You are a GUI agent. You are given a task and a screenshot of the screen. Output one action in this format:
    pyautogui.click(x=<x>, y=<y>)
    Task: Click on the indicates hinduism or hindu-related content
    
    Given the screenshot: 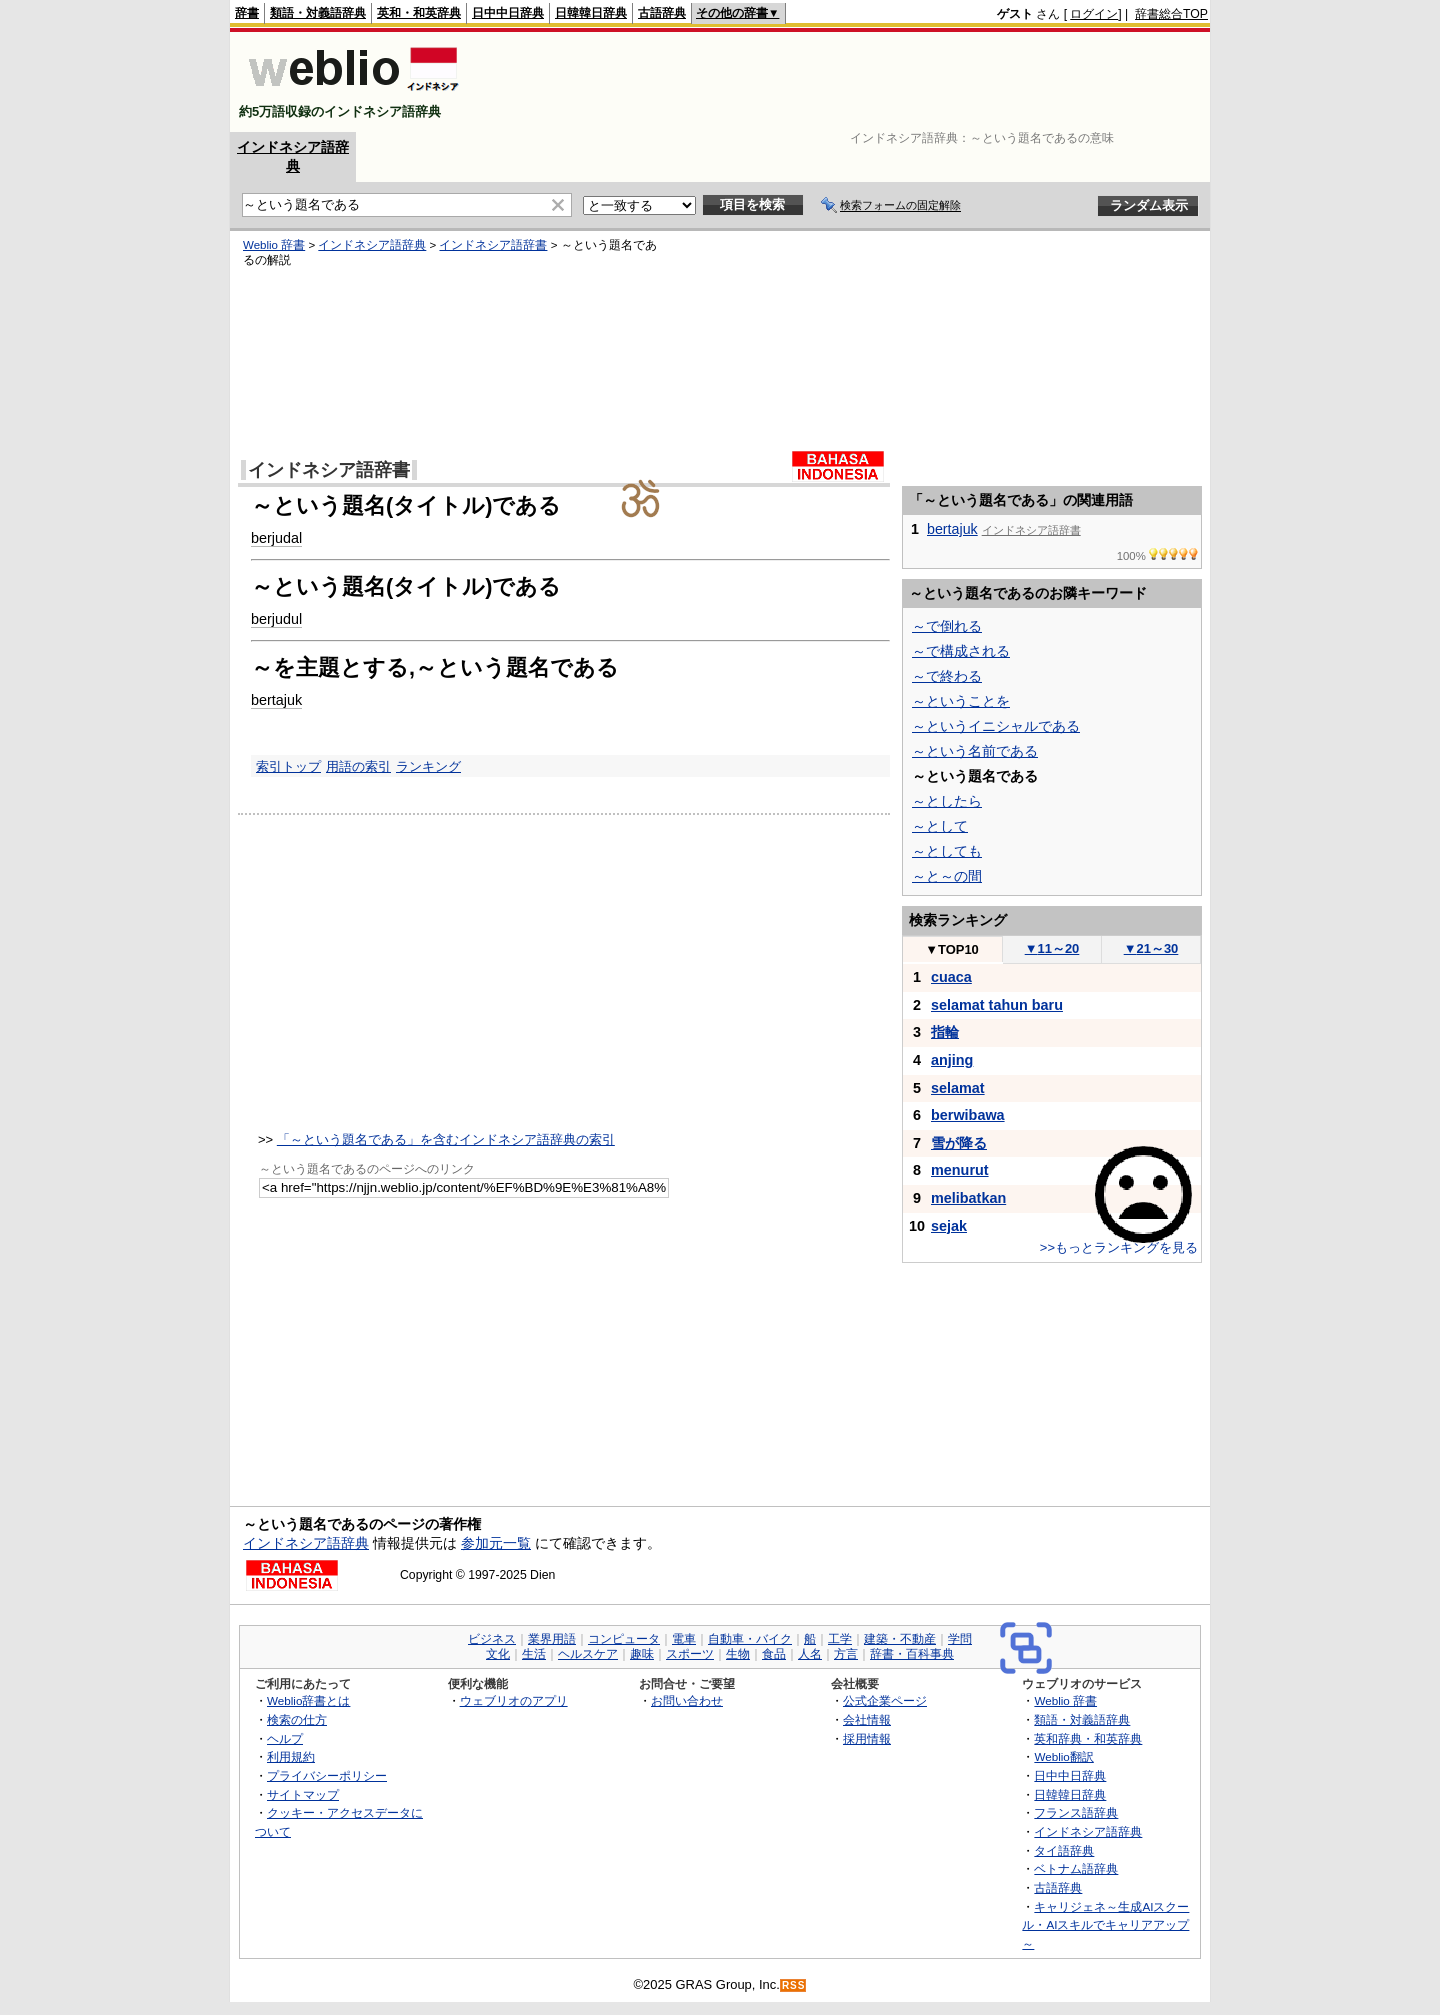 What is the action you would take?
    pyautogui.click(x=640, y=498)
    